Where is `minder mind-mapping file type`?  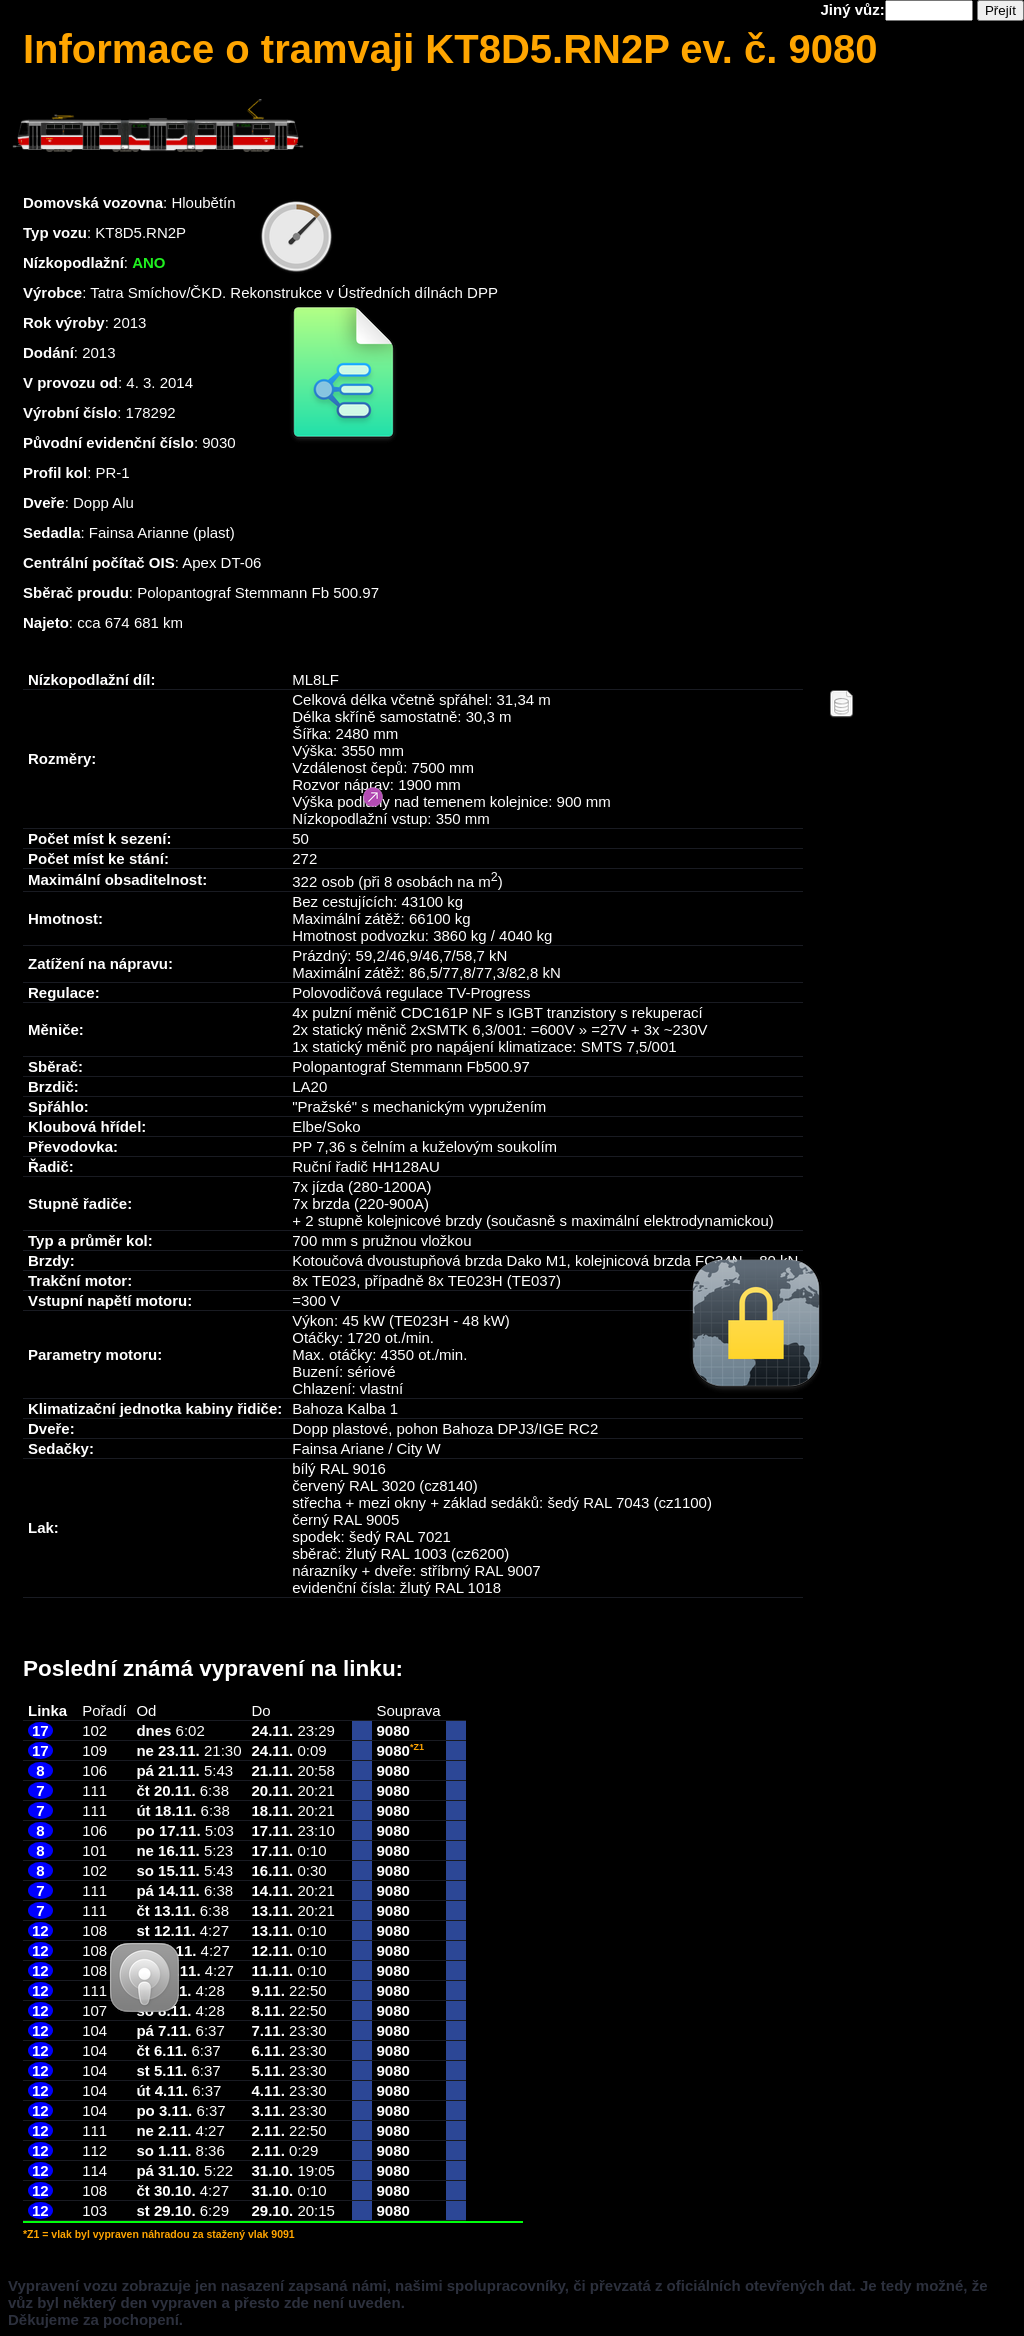
minder mind-mapping file type is located at coordinates (343, 374).